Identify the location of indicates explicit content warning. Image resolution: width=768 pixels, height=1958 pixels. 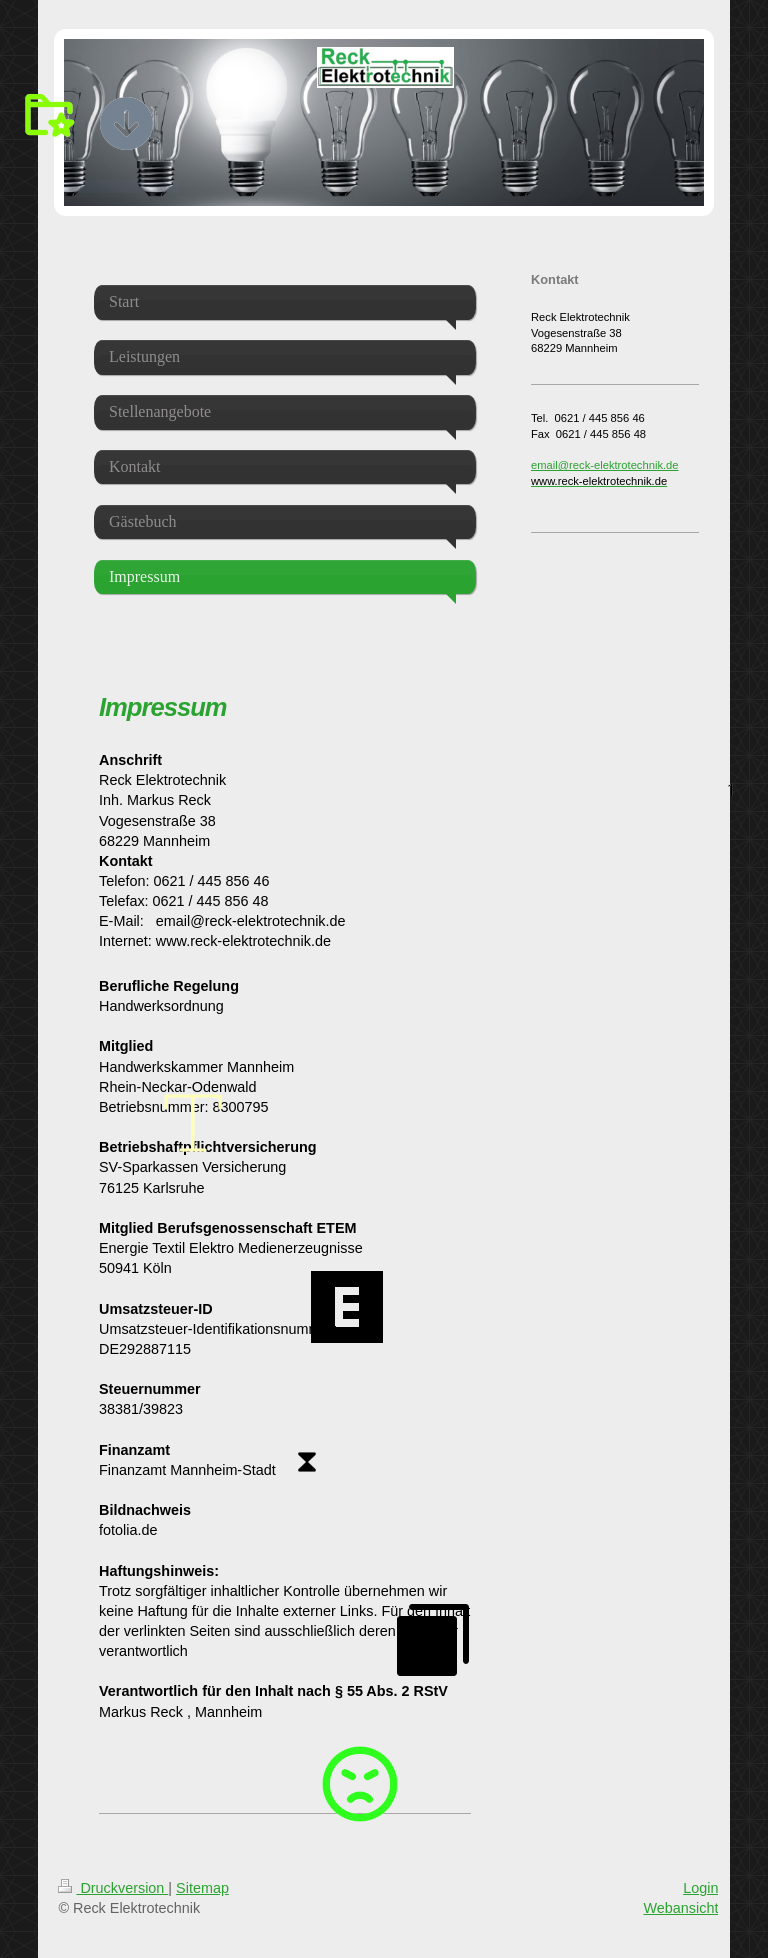
(347, 1307).